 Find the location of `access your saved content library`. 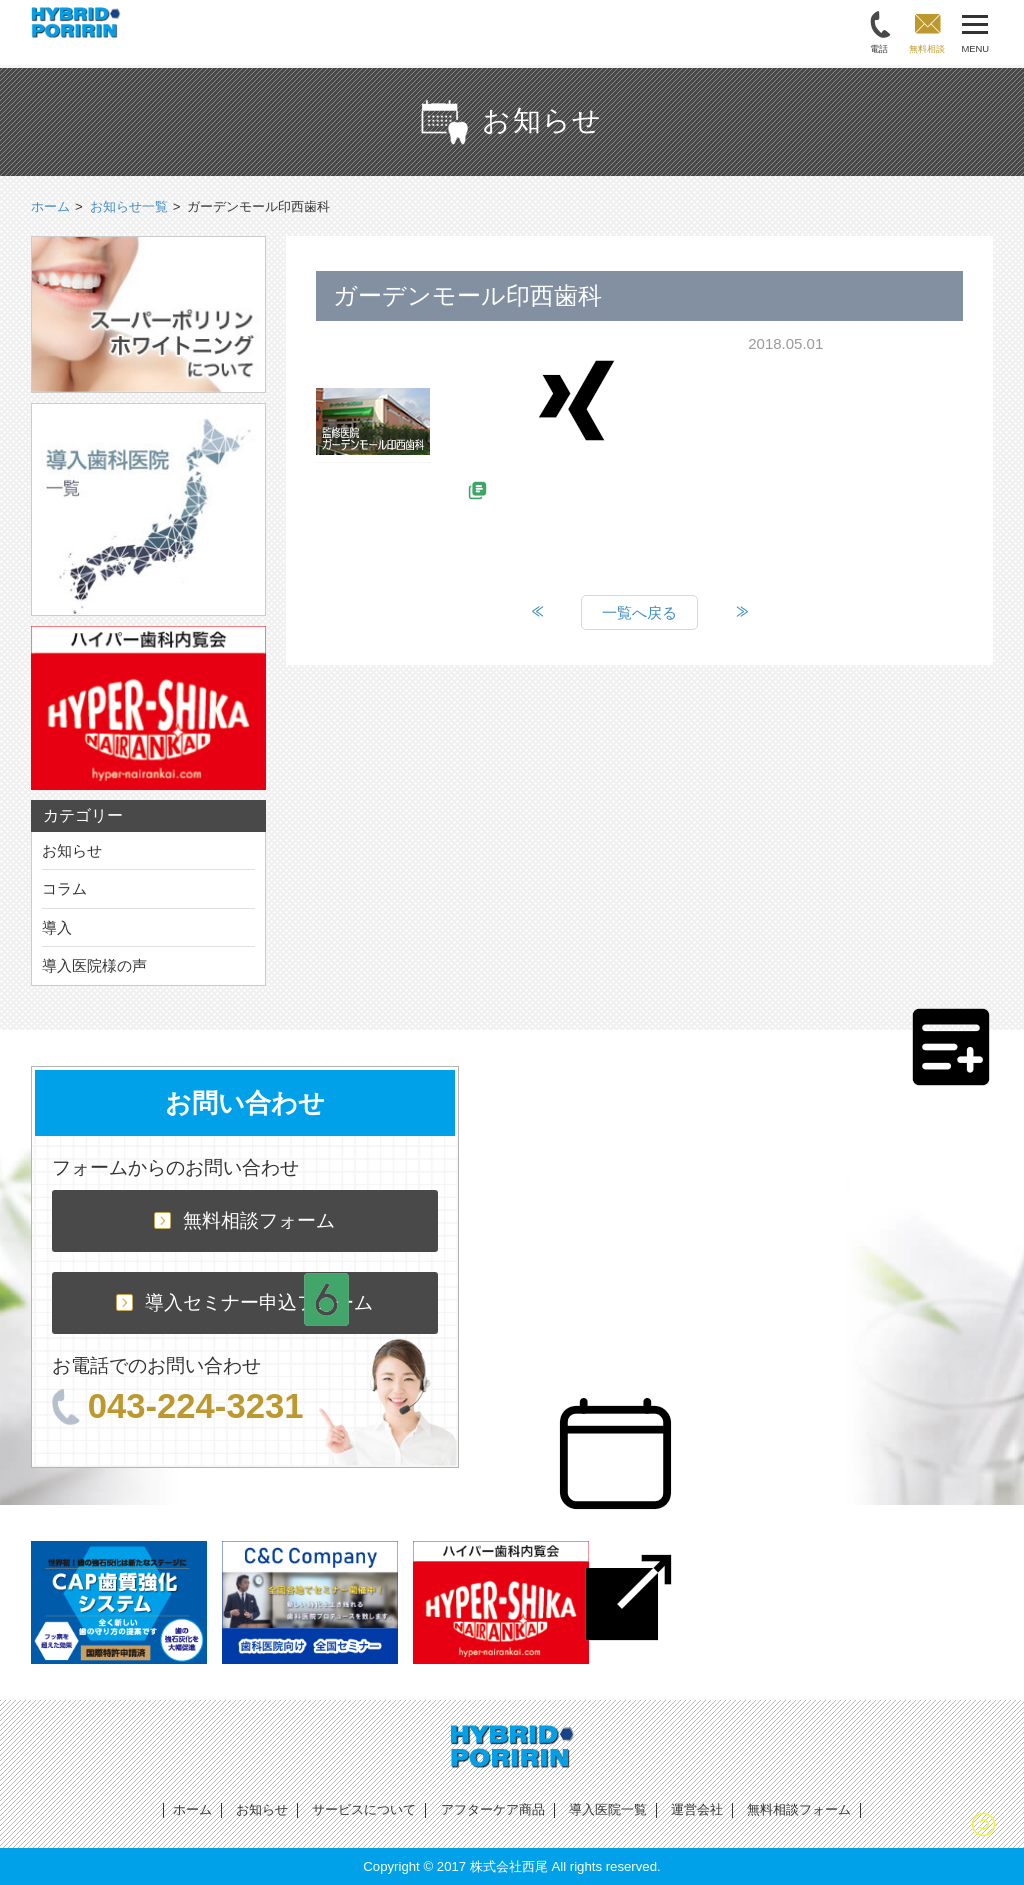

access your saved content library is located at coordinates (477, 490).